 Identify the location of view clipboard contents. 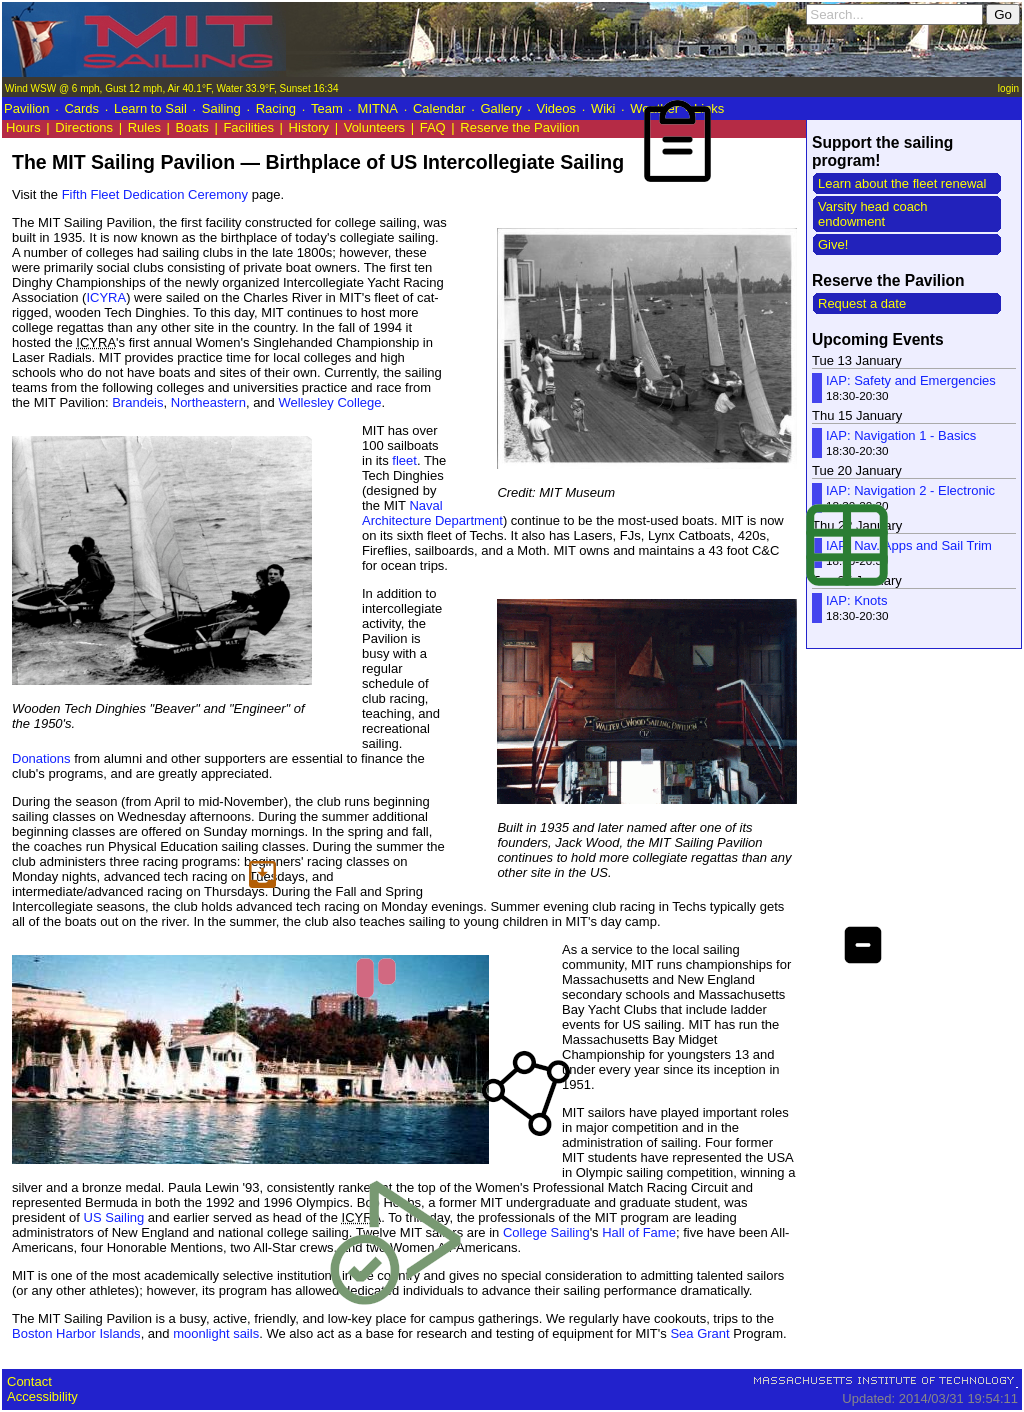
(677, 142).